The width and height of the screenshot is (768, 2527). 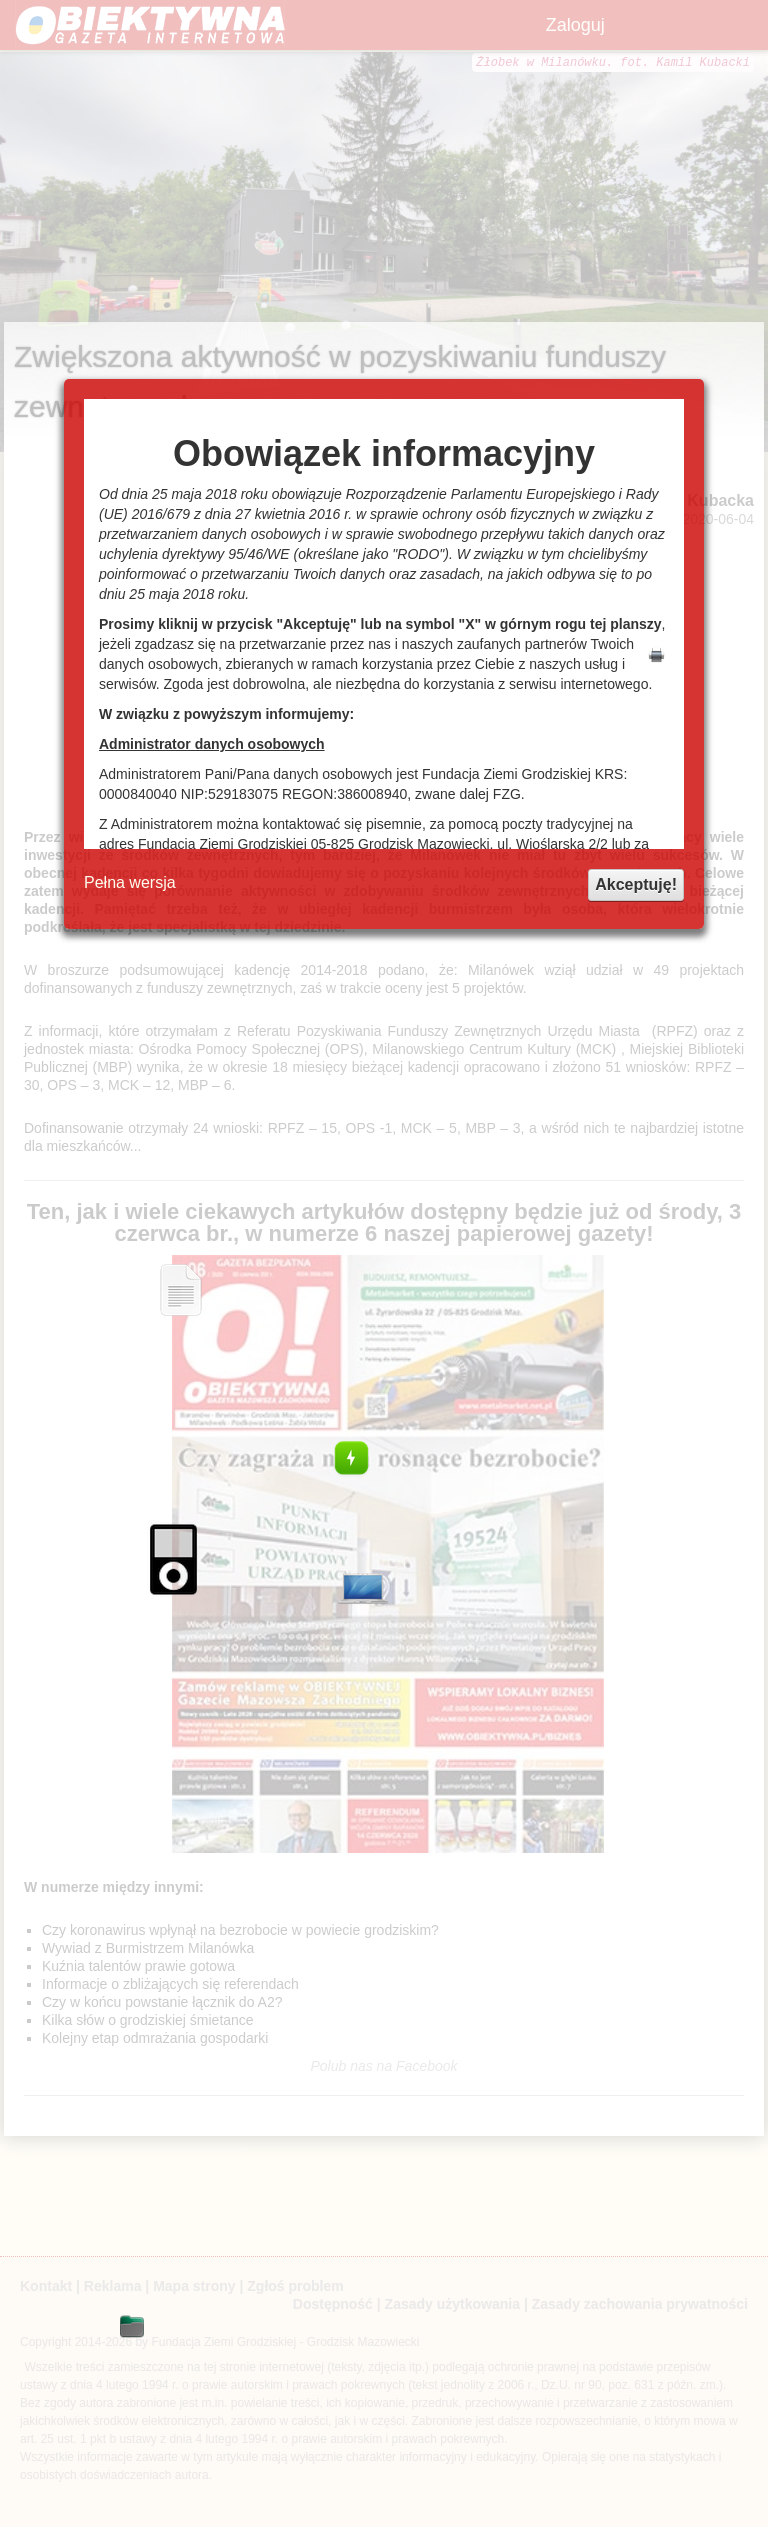 I want to click on access power management settings, so click(x=351, y=1458).